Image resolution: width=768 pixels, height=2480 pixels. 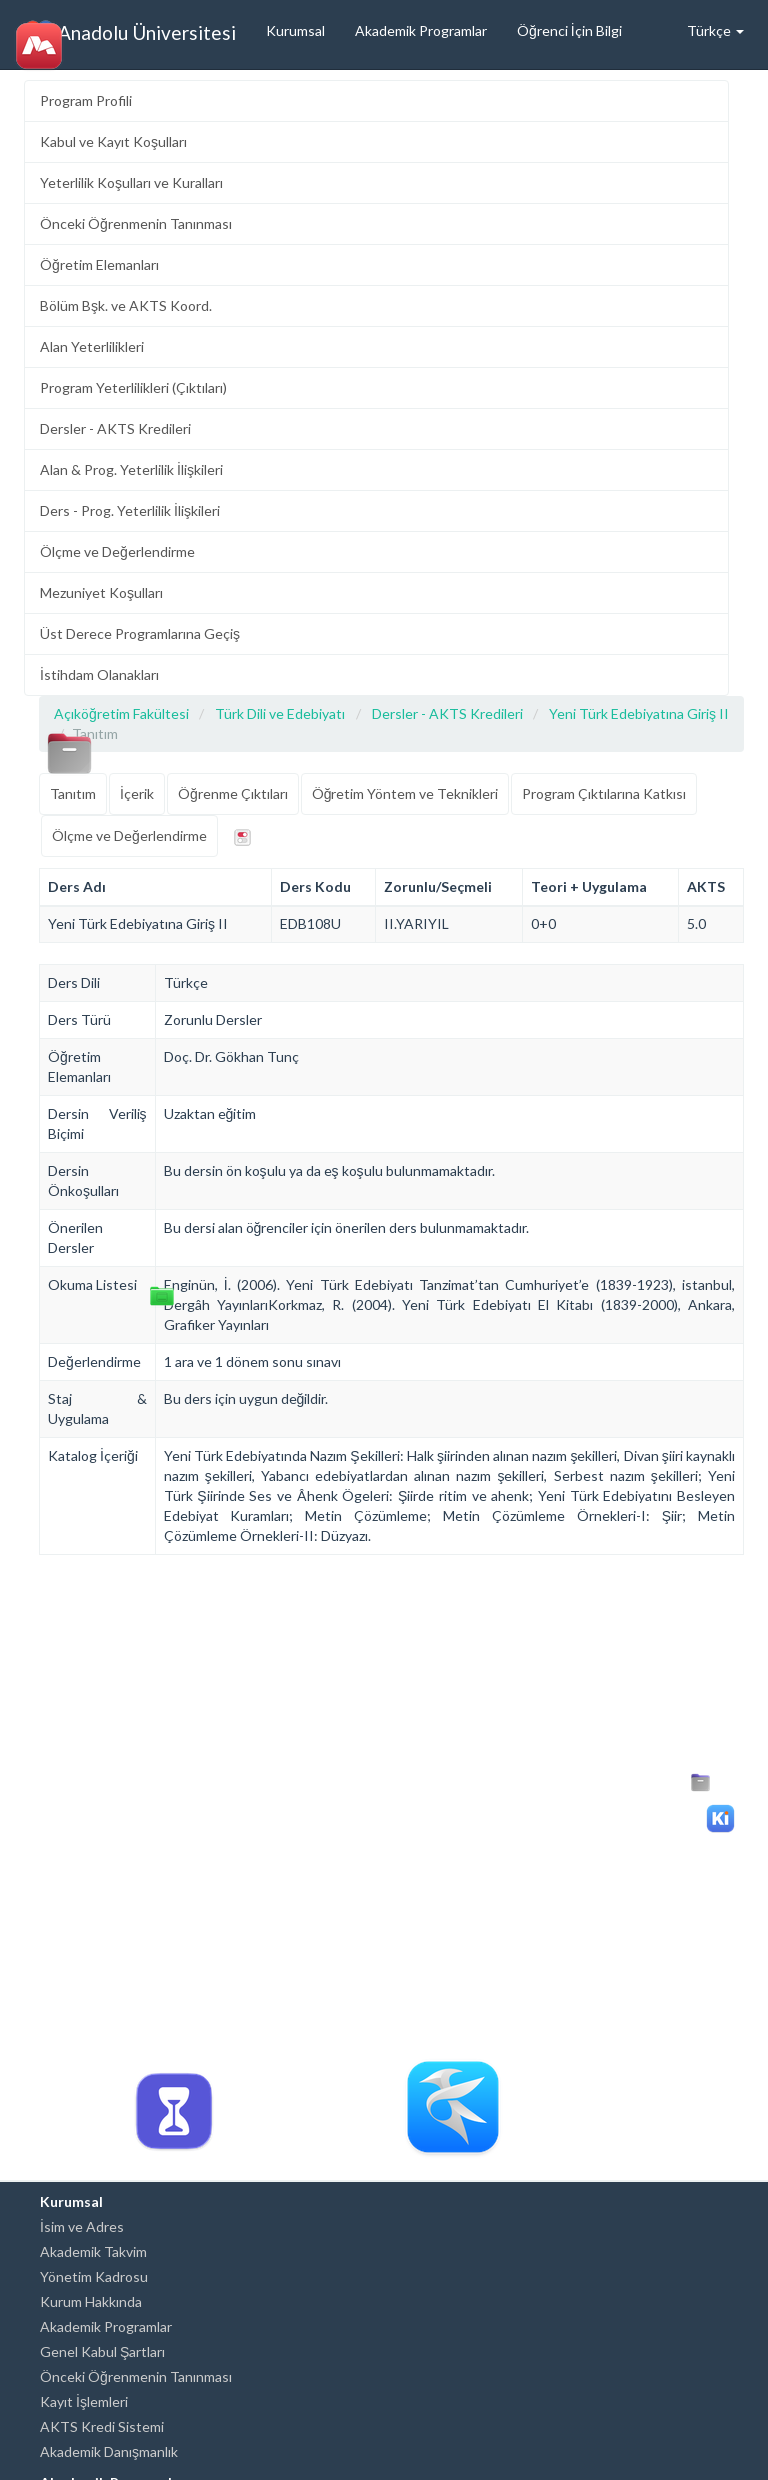 I want to click on open desktop preferences or settings, so click(x=242, y=837).